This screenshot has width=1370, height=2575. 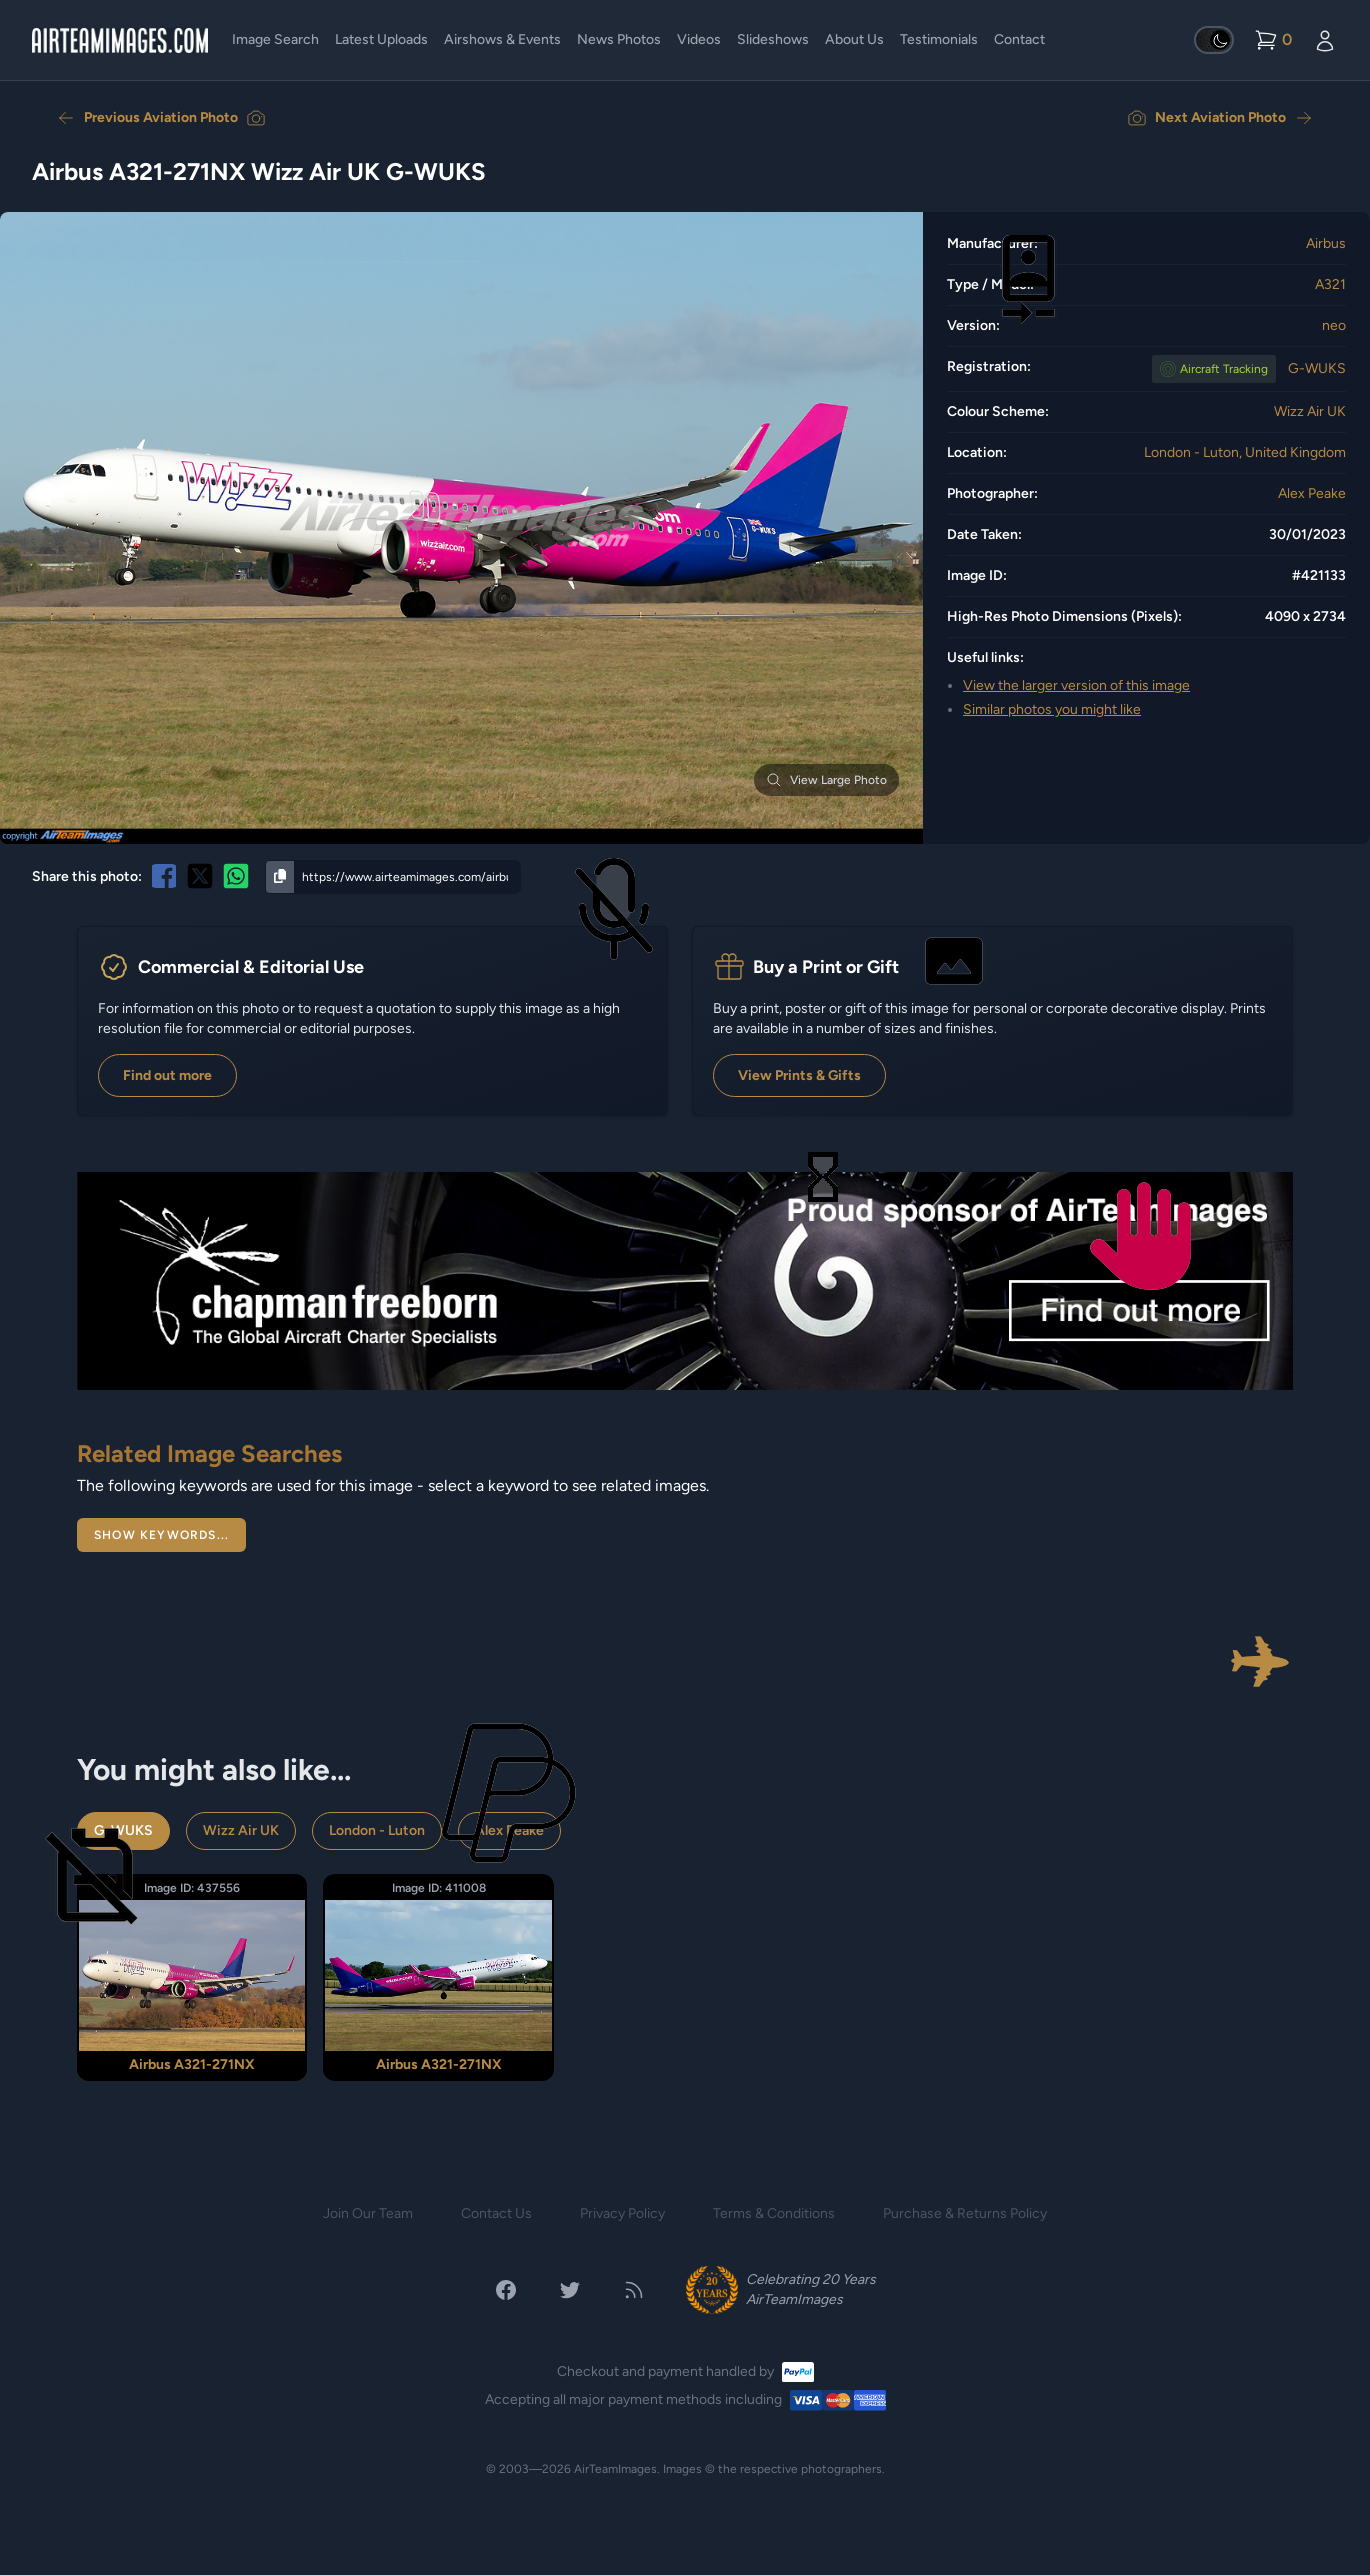 I want to click on pay with paypal, so click(x=506, y=1793).